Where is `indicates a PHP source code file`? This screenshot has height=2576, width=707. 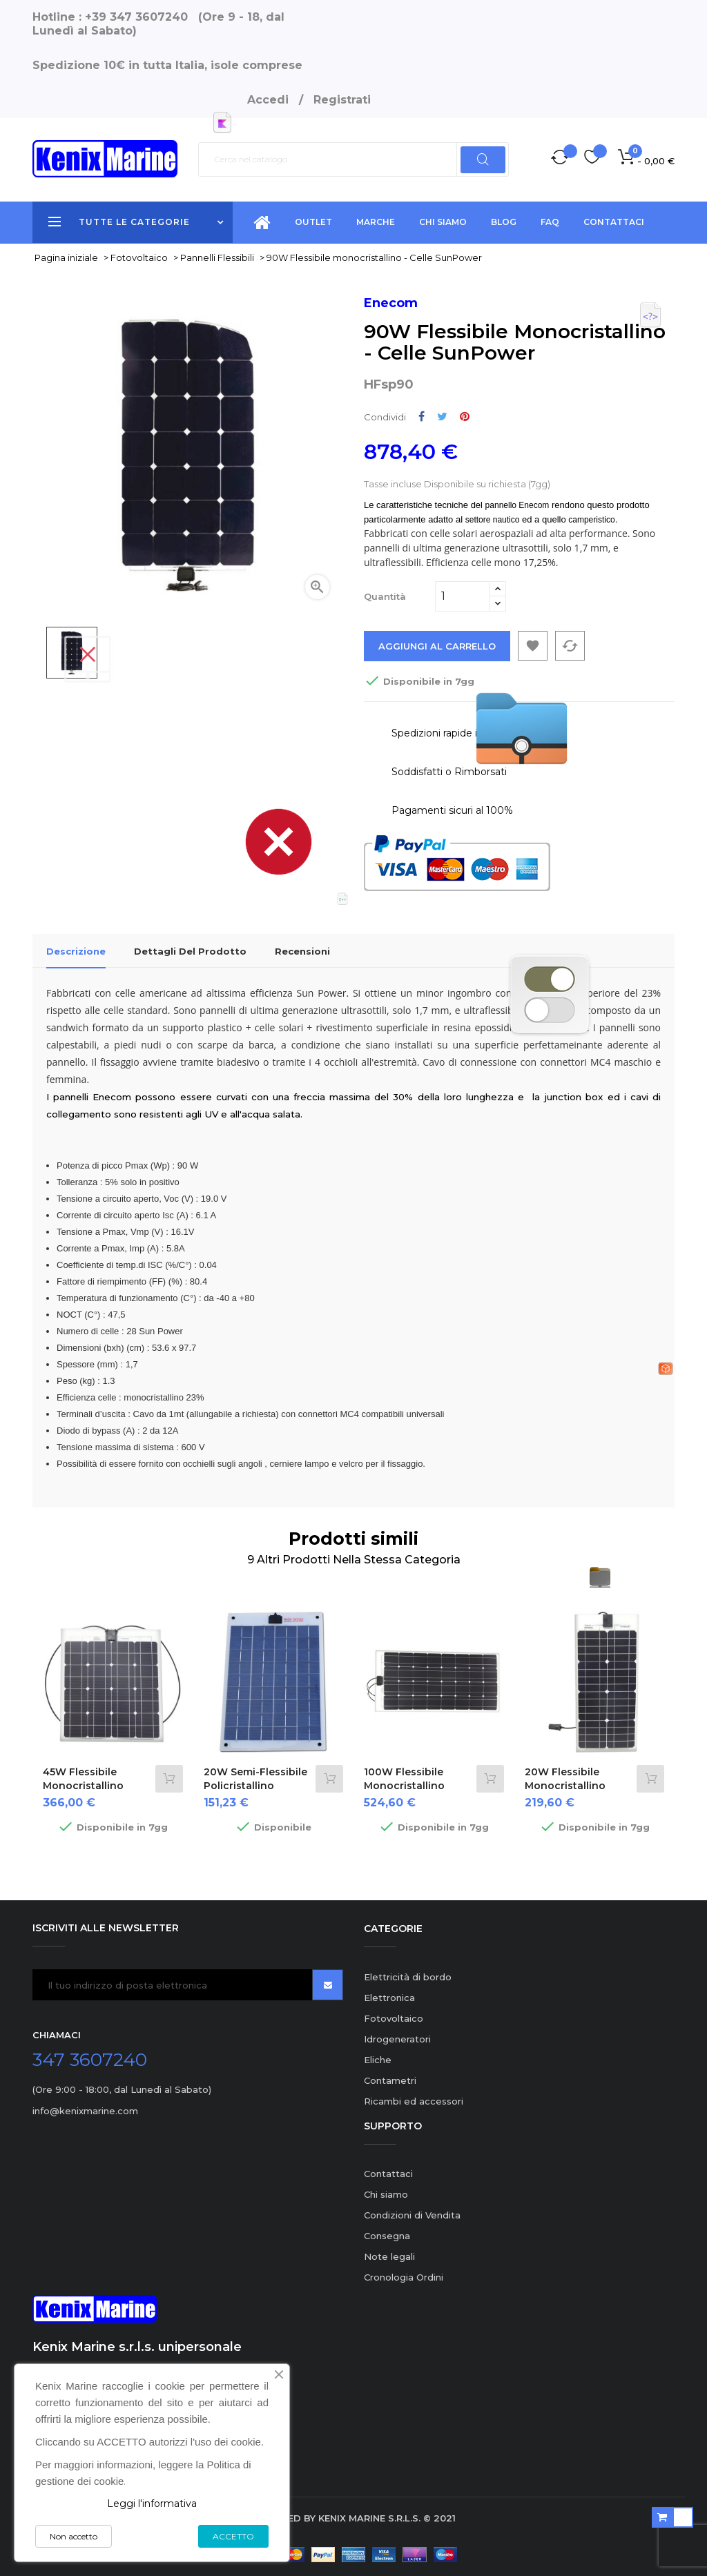
indicates a PHP source code file is located at coordinates (650, 315).